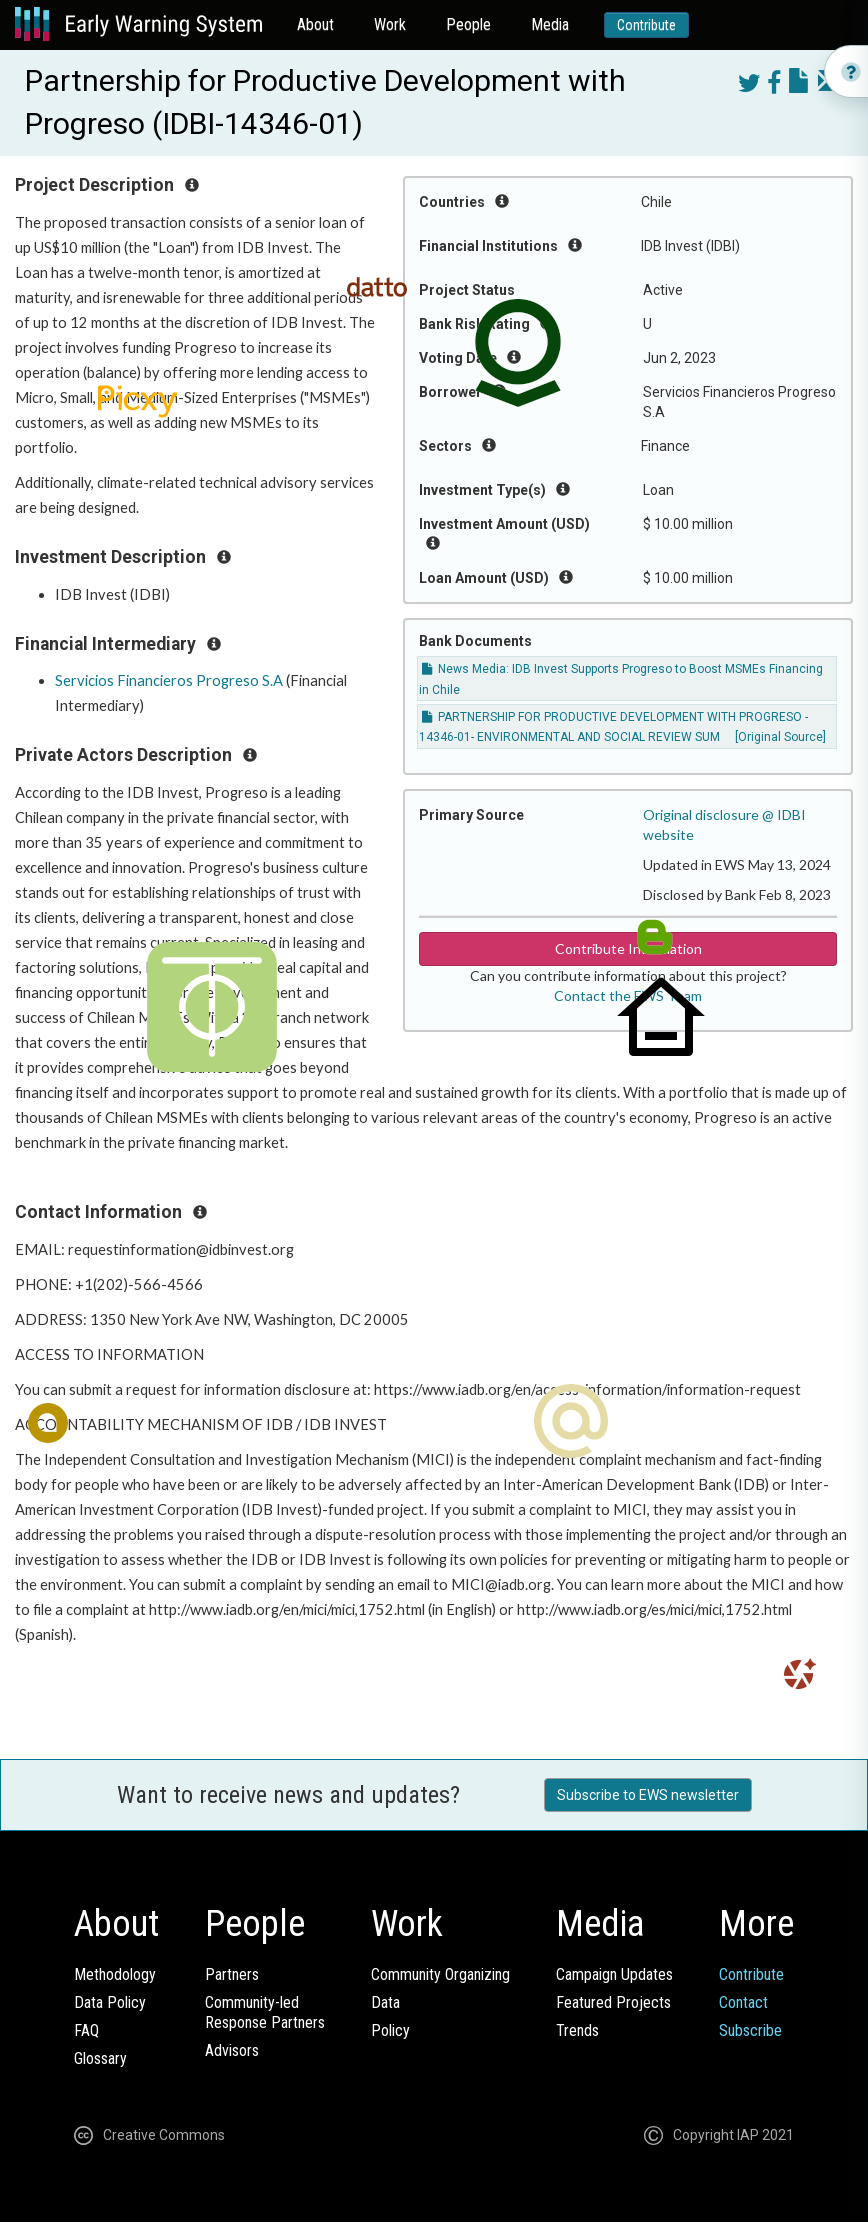  Describe the element at coordinates (48, 1423) in the screenshot. I see `open chatwoot customer support platform` at that location.